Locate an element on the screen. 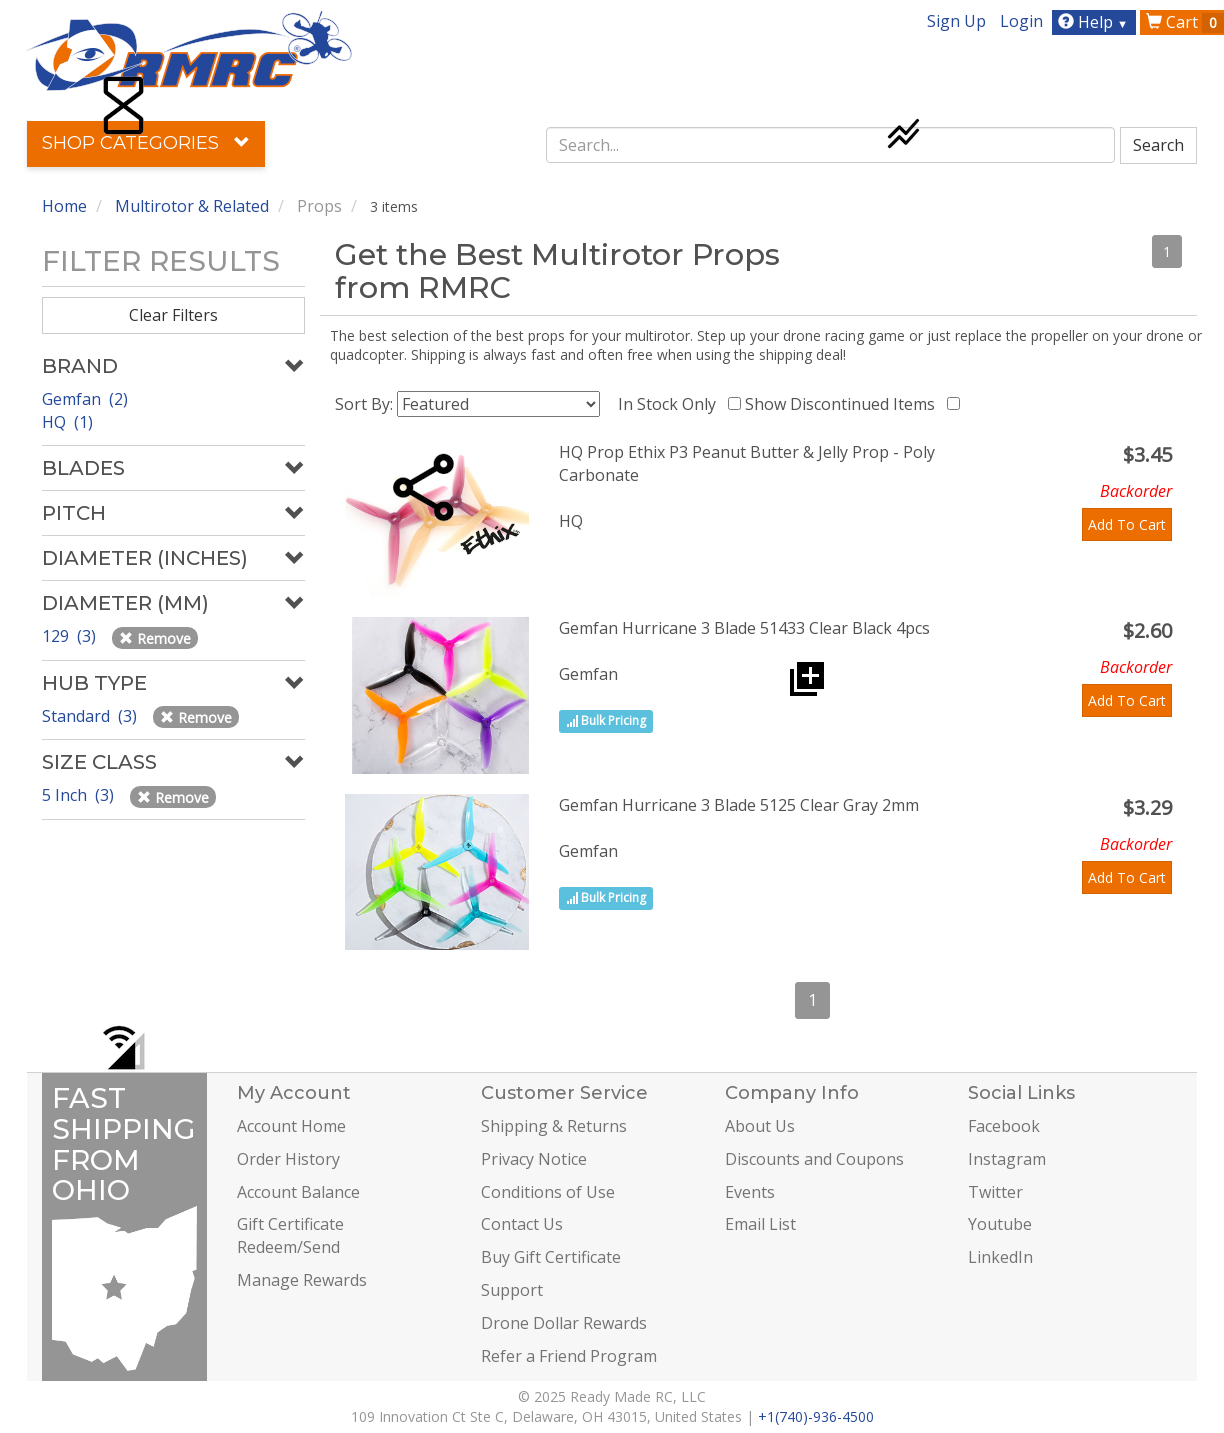 Image resolution: width=1224 pixels, height=1433 pixels. view stacked line chart data is located at coordinates (903, 133).